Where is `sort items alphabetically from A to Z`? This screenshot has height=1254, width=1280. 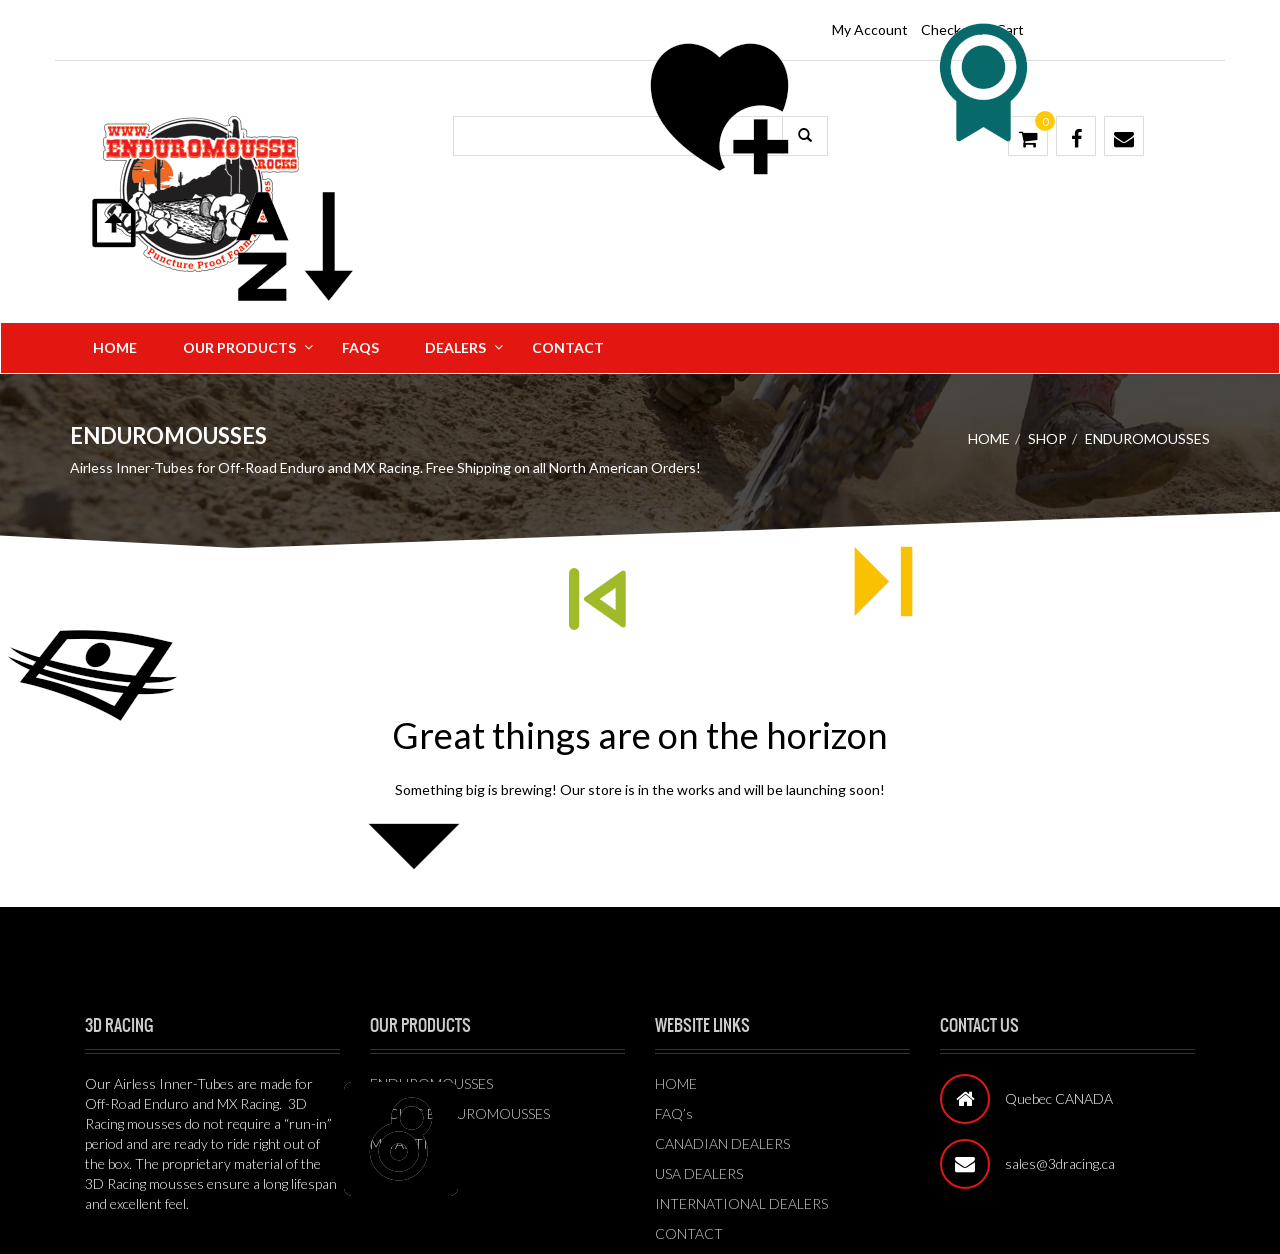
sort items alphabetically from A to Z is located at coordinates (292, 246).